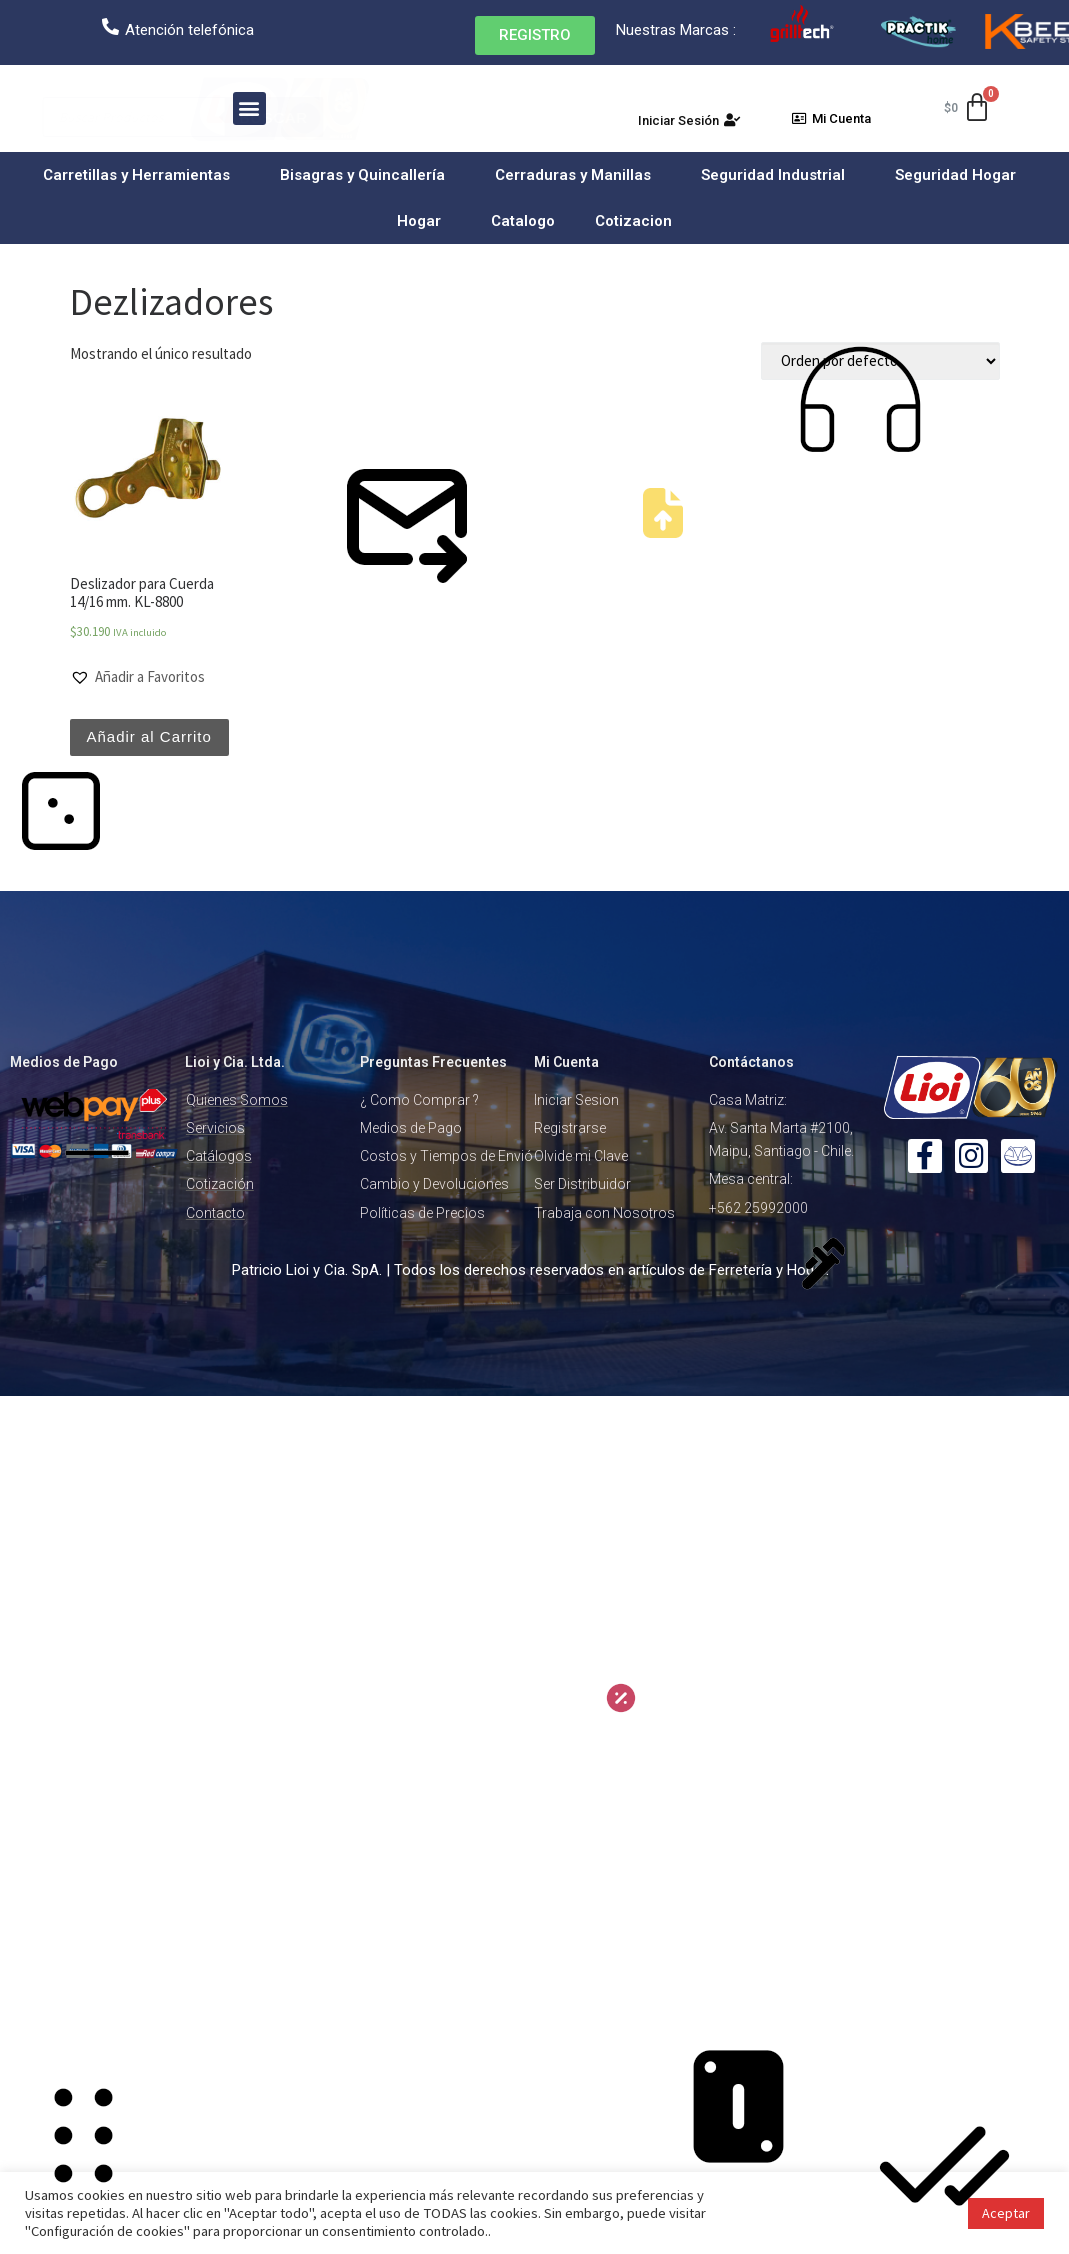 This screenshot has width=1069, height=2254. I want to click on remove an item from a list, so click(97, 1155).